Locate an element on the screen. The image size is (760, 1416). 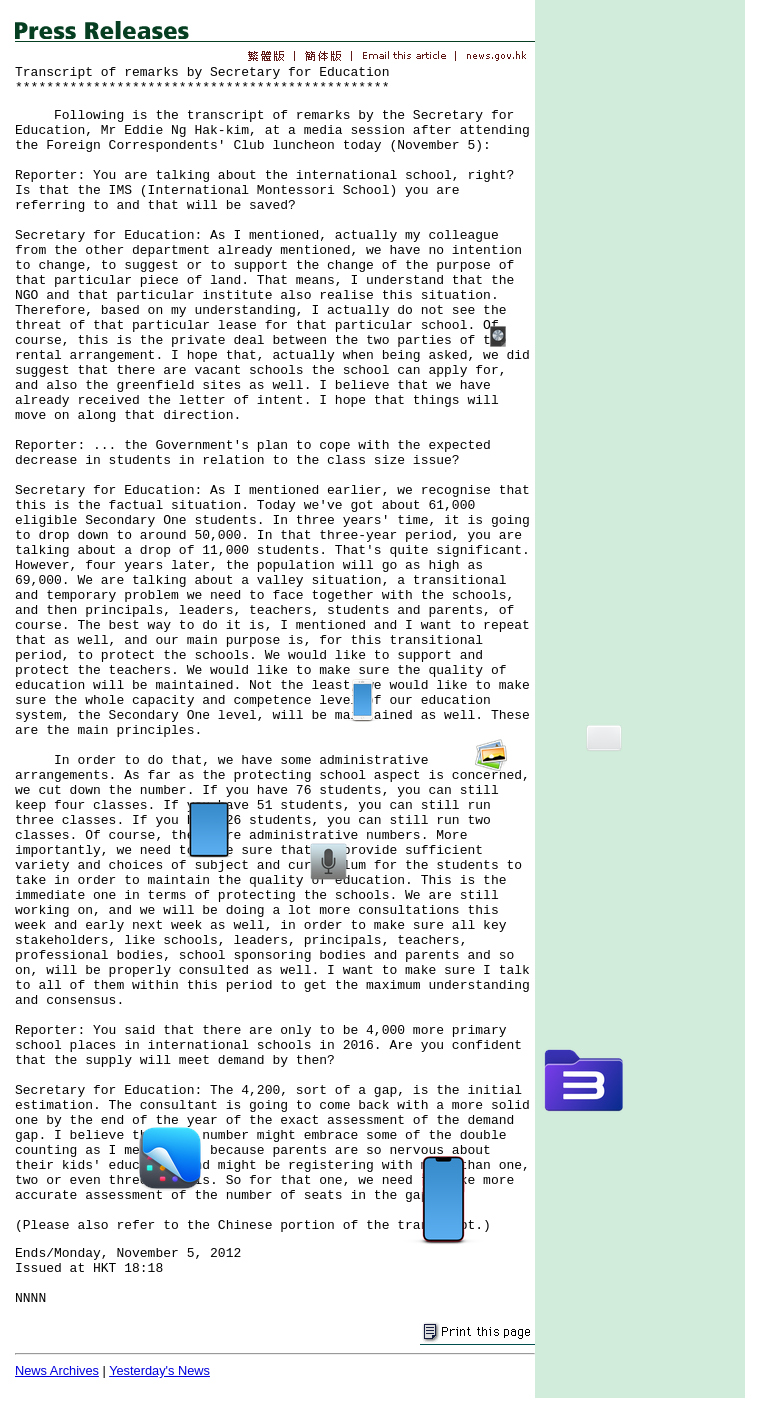
iPhone 14 device icon is located at coordinates (443, 1200).